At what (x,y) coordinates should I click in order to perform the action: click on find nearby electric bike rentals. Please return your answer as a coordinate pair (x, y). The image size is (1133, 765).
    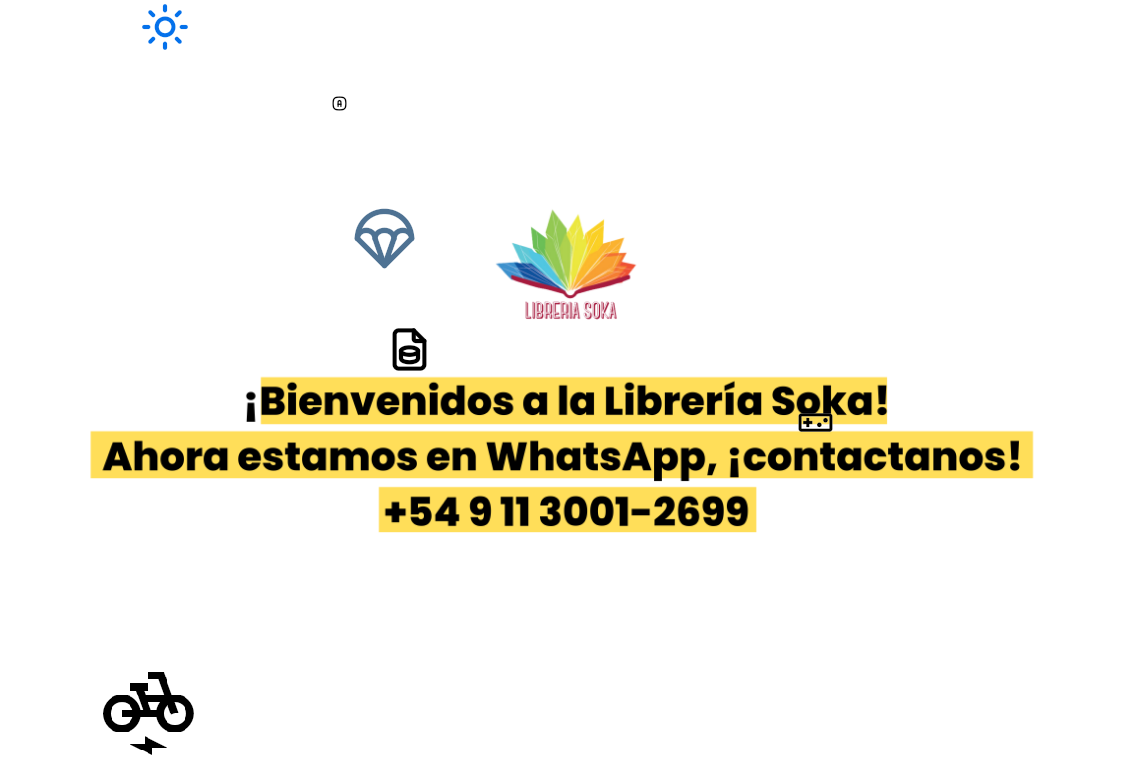
    Looking at the image, I should click on (148, 713).